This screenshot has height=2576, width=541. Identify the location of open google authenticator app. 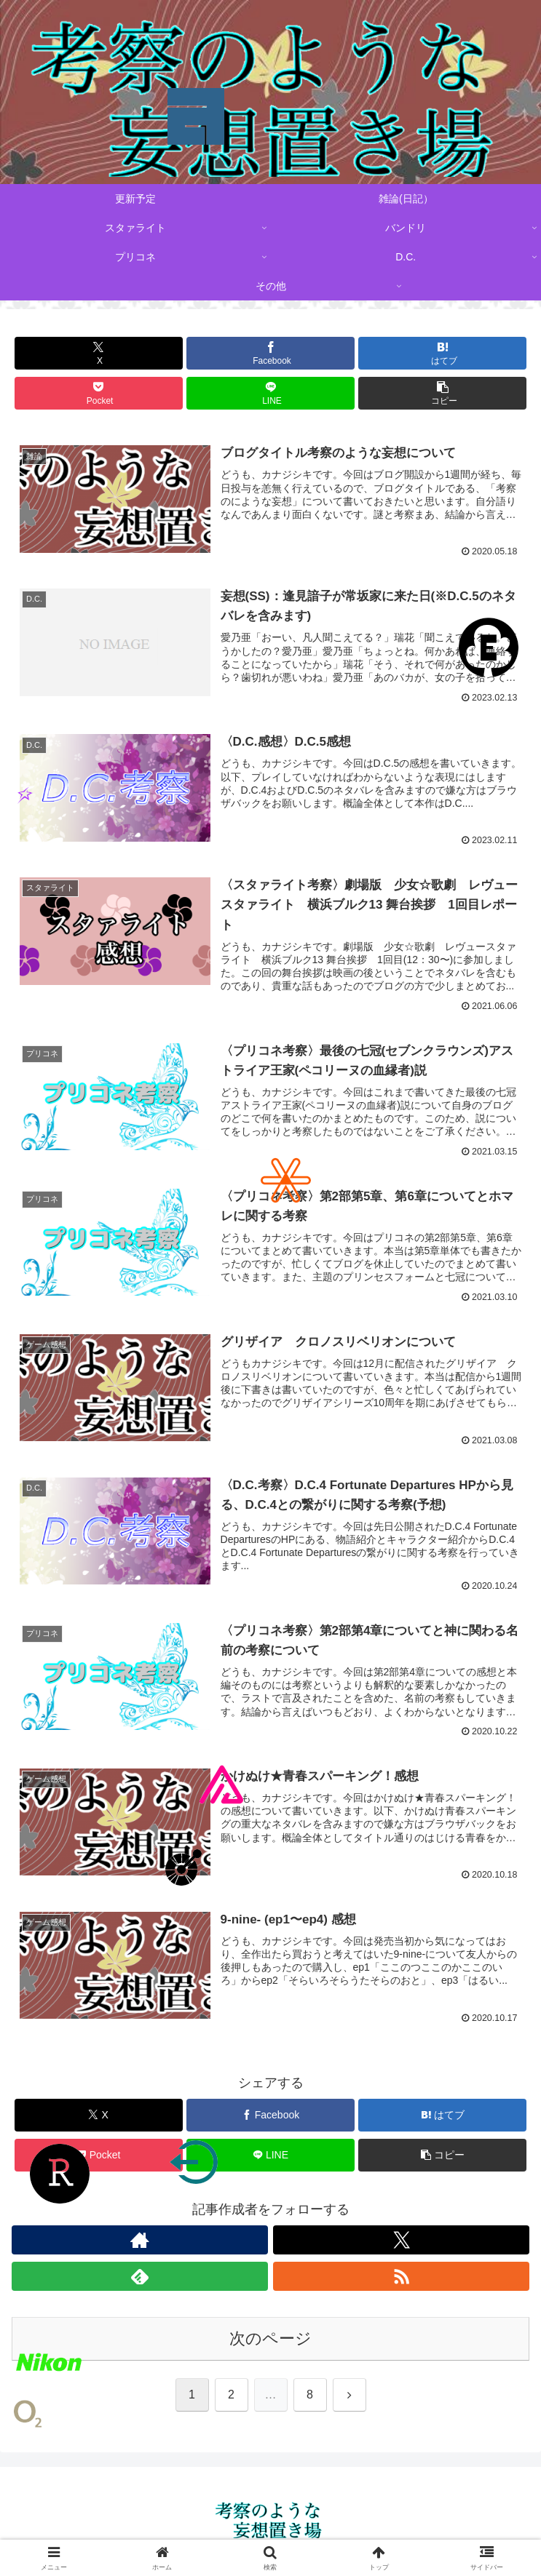
(285, 1180).